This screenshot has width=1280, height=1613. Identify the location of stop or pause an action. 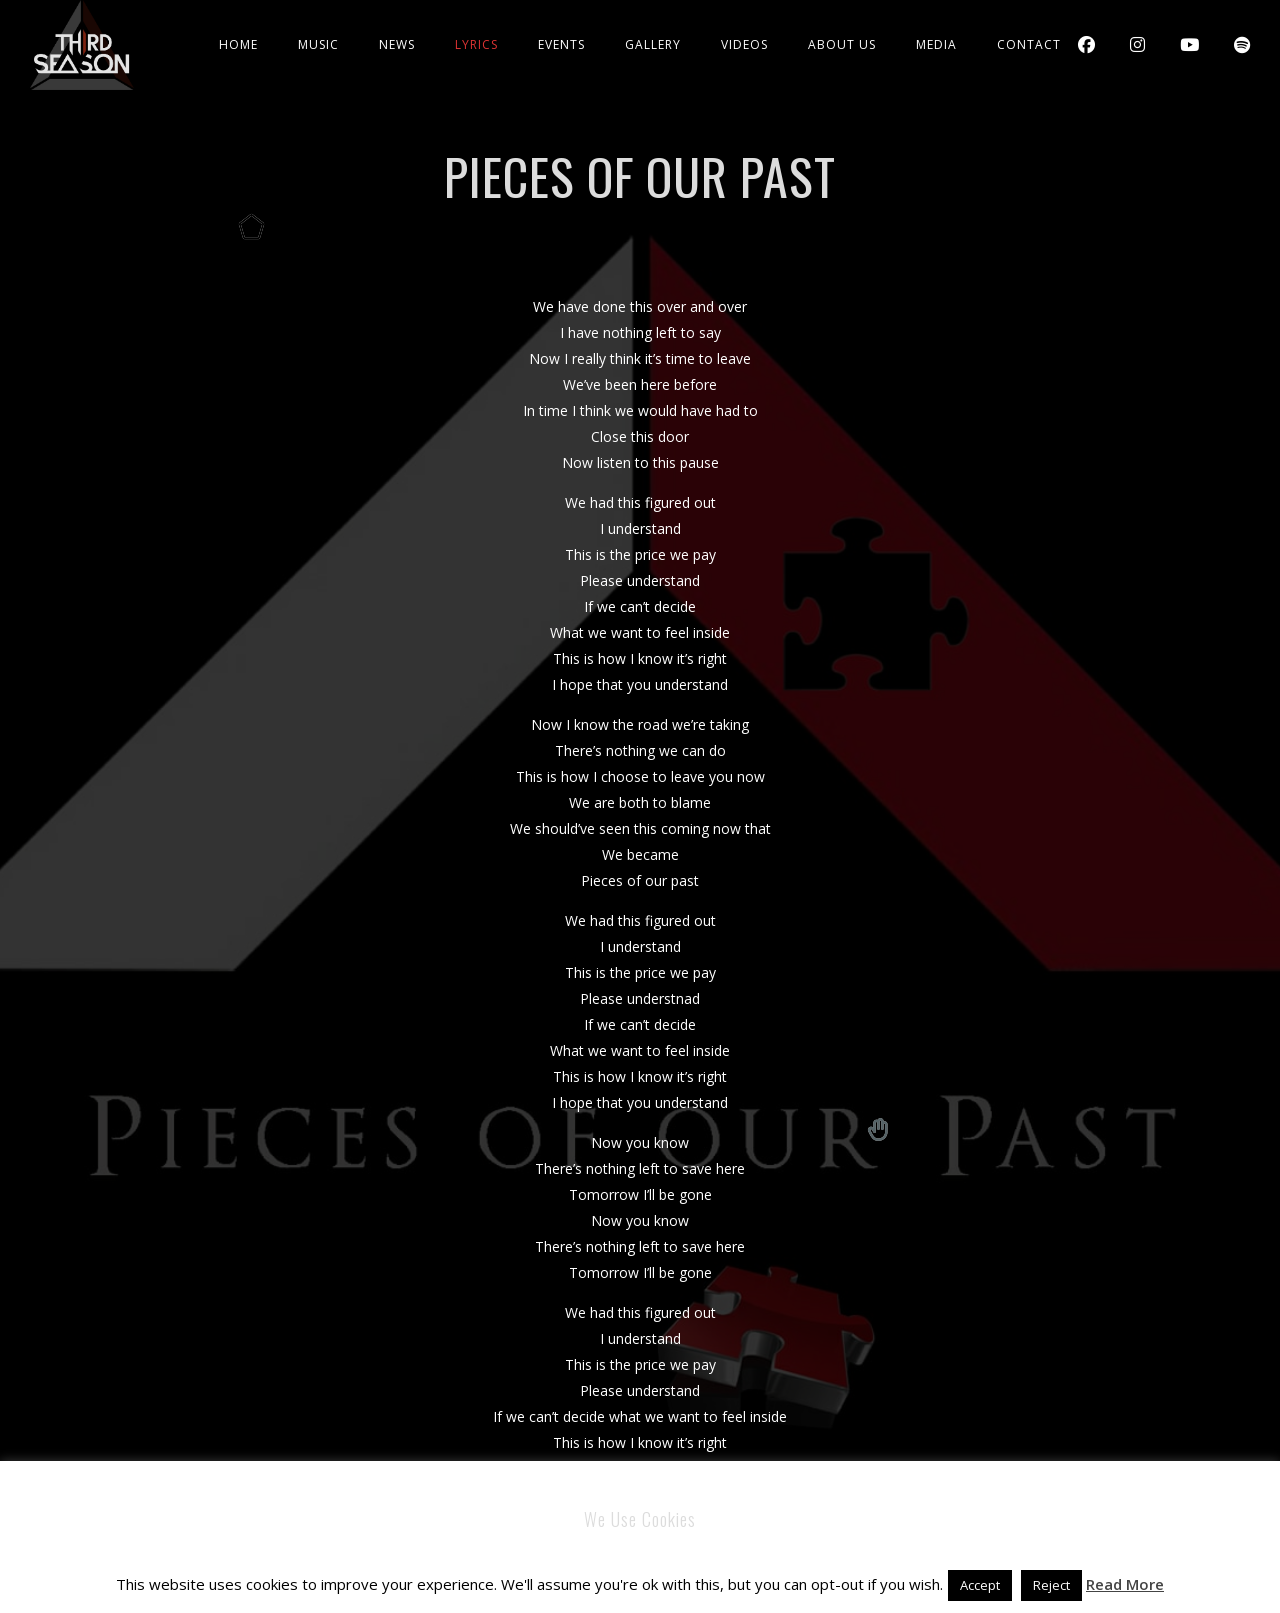
(878, 1129).